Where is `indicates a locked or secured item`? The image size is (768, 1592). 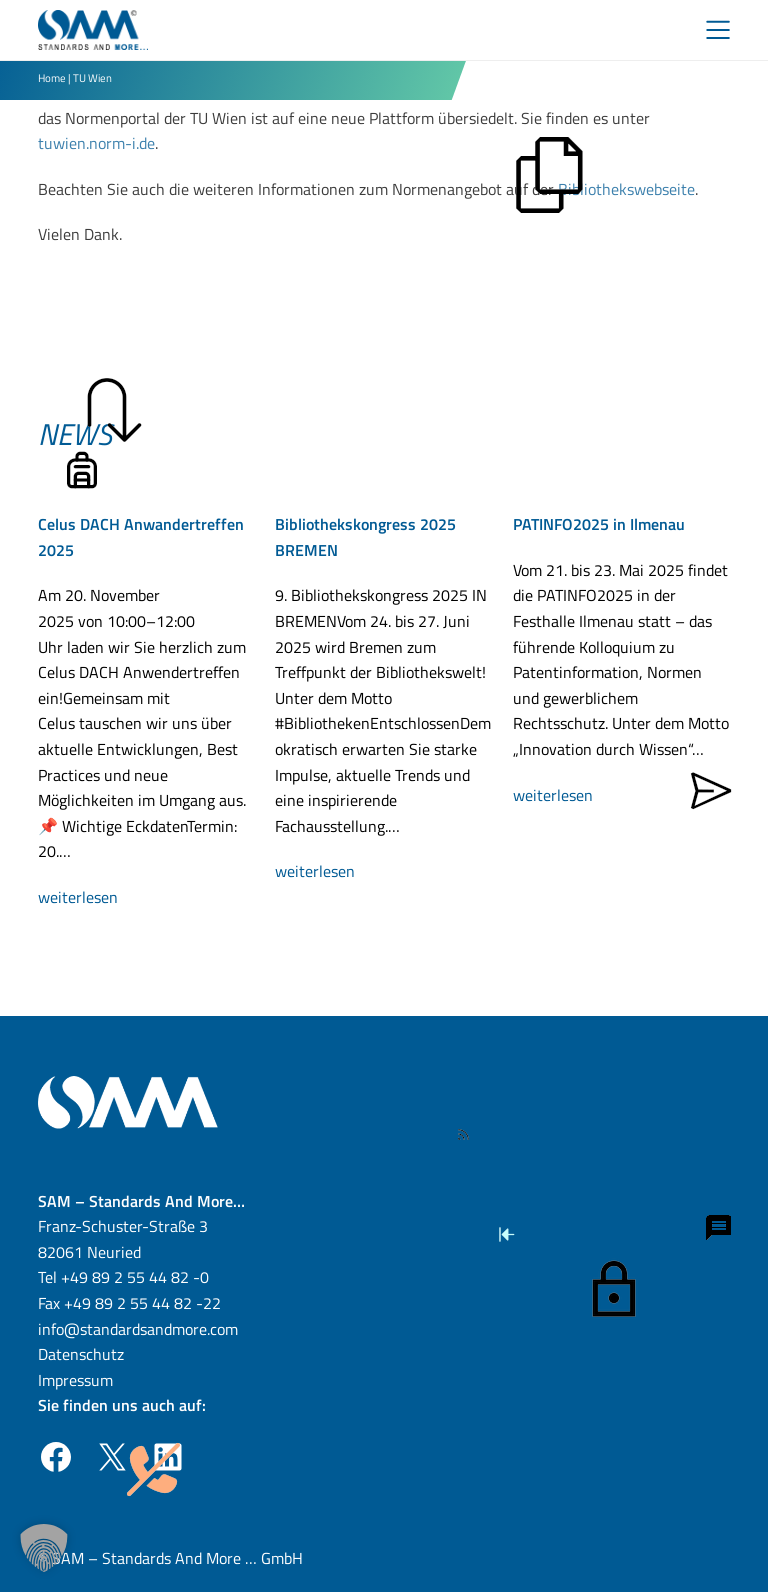
indicates a locked or secured item is located at coordinates (614, 1290).